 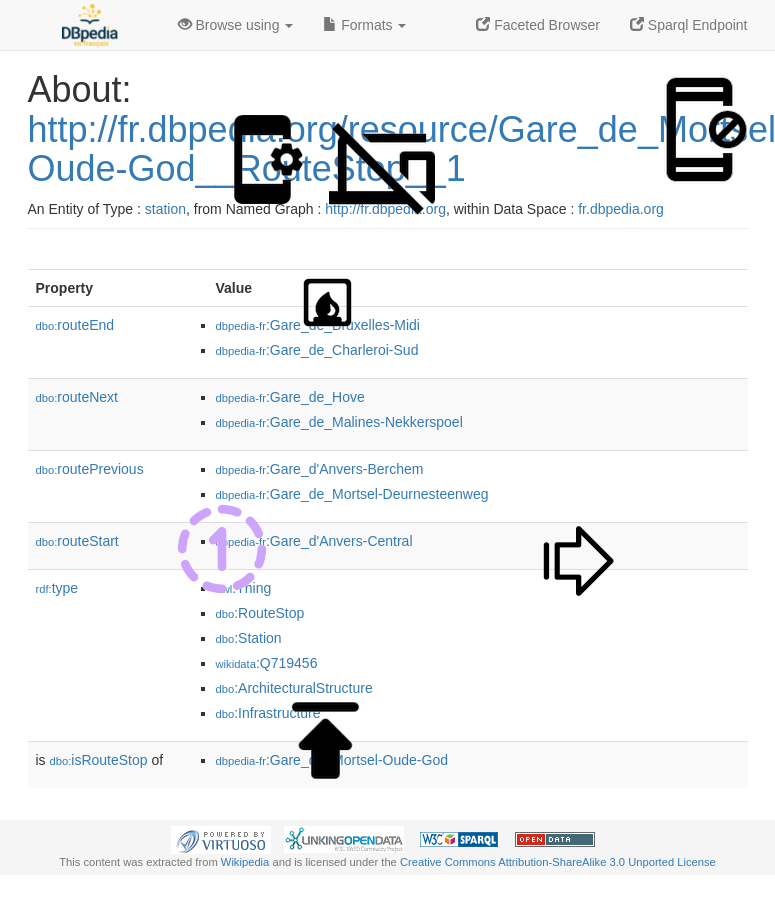 What do you see at coordinates (576, 561) in the screenshot?
I see `go to next step or continue forward` at bounding box center [576, 561].